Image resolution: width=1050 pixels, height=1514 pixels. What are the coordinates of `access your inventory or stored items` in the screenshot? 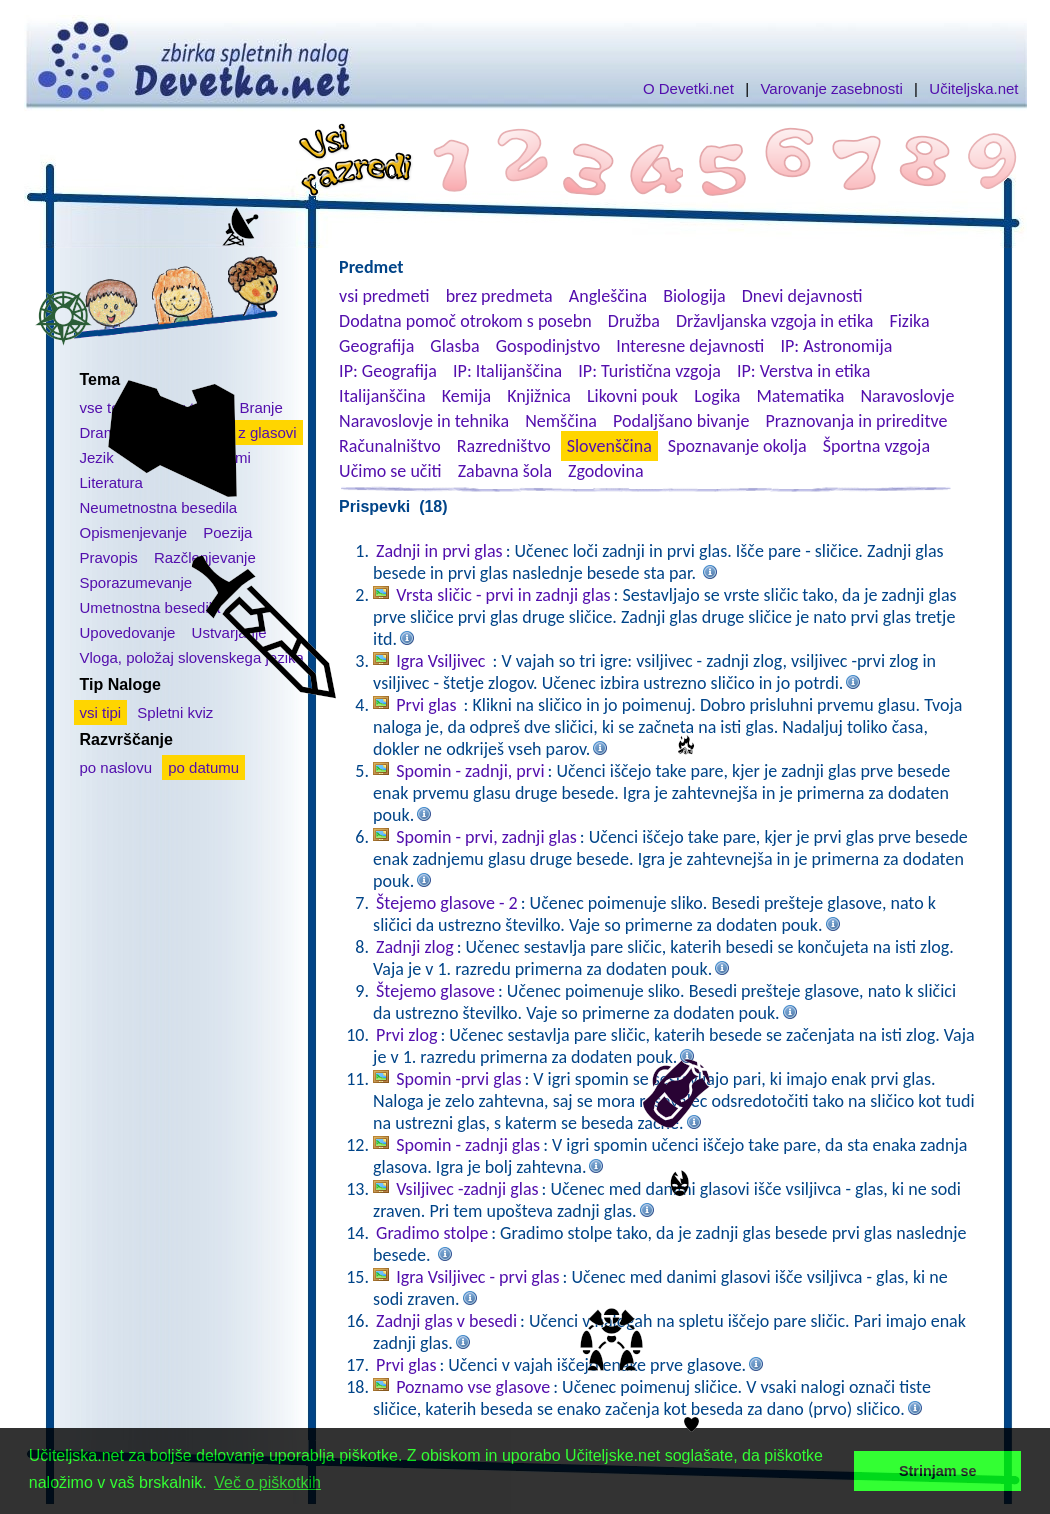 It's located at (676, 1093).